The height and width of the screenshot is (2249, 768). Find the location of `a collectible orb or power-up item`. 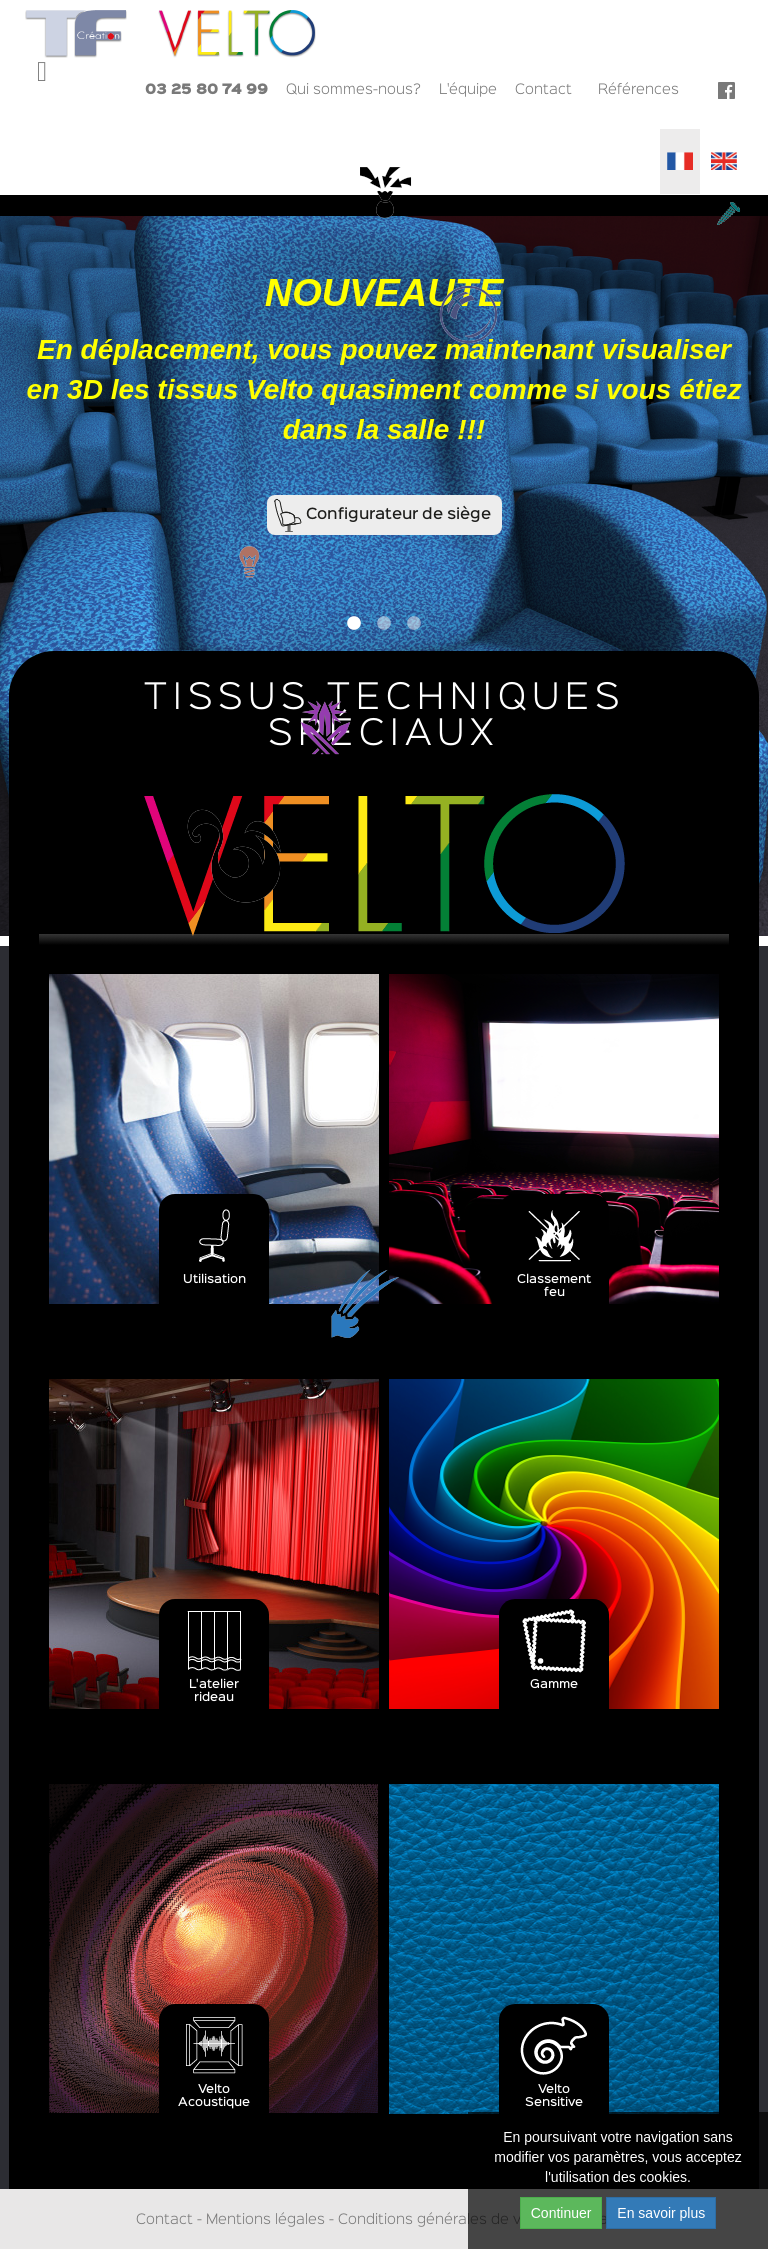

a collectible orb or power-up item is located at coordinates (468, 314).